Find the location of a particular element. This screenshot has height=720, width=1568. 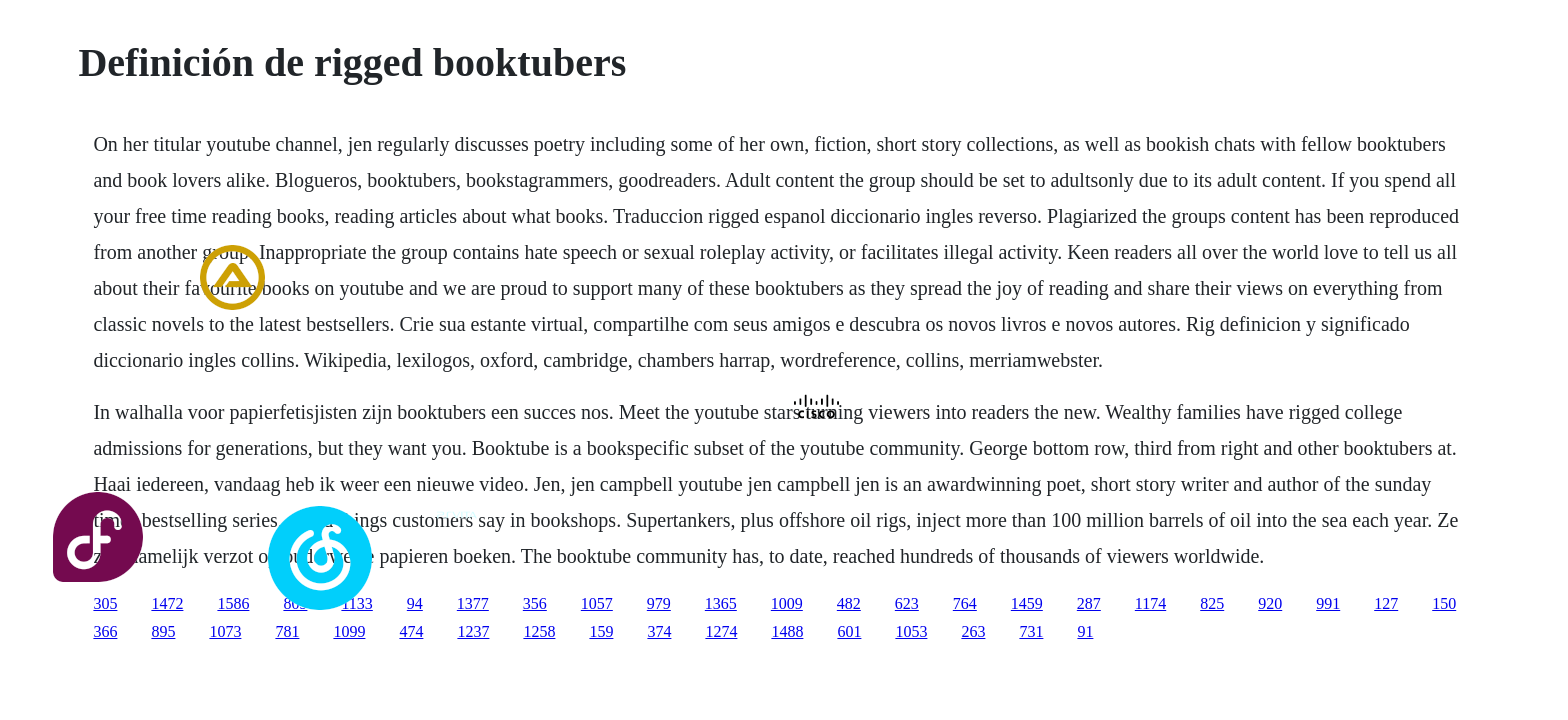

PlayStation Vita brand logo is located at coordinates (457, 515).